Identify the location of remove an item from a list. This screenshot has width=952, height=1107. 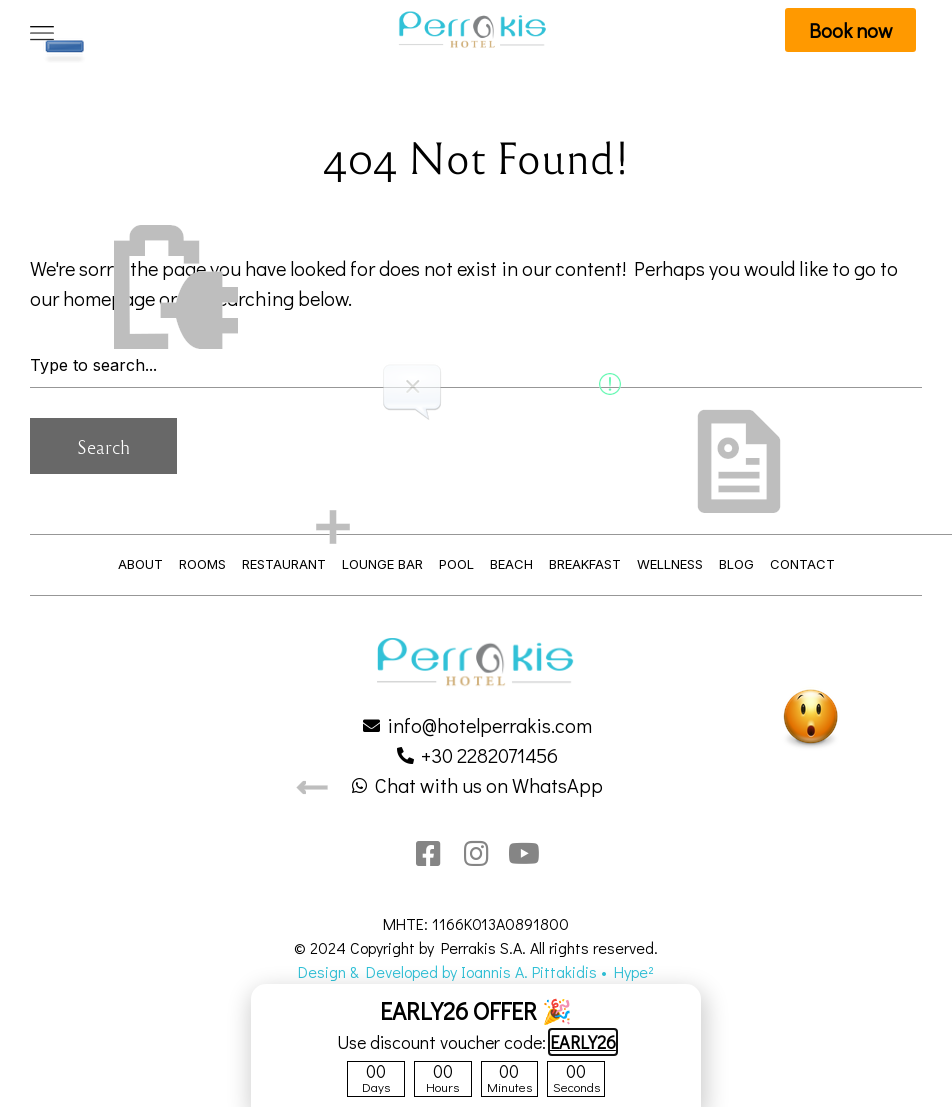
(63, 47).